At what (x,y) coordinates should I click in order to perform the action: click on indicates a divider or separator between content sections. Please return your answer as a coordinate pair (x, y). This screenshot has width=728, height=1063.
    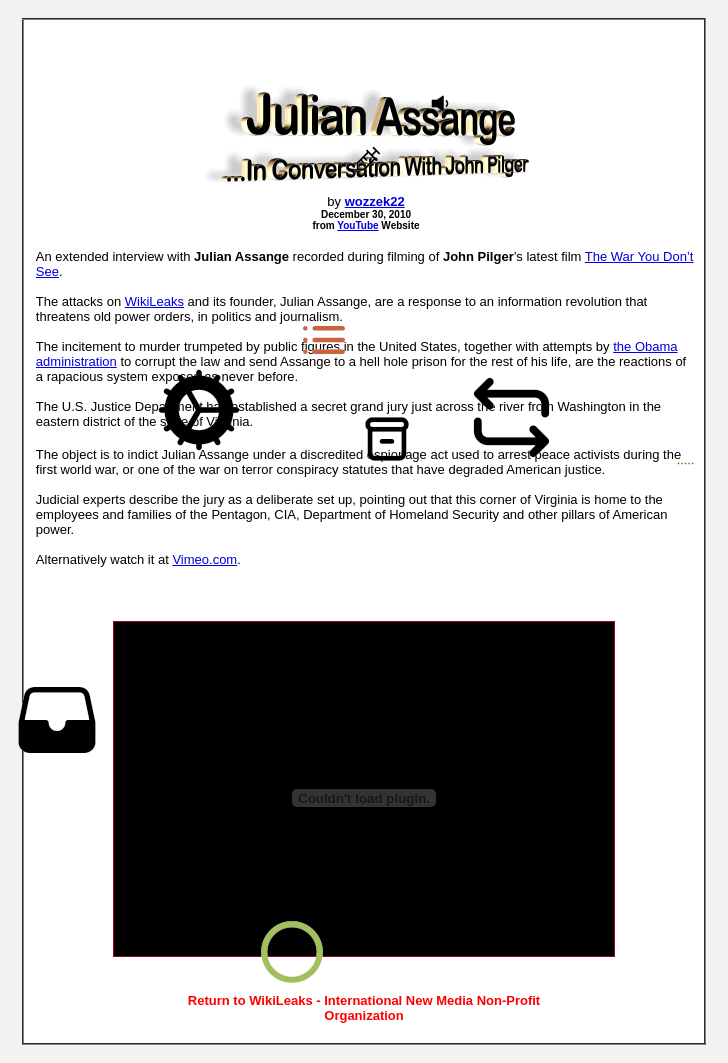
    Looking at the image, I should click on (685, 463).